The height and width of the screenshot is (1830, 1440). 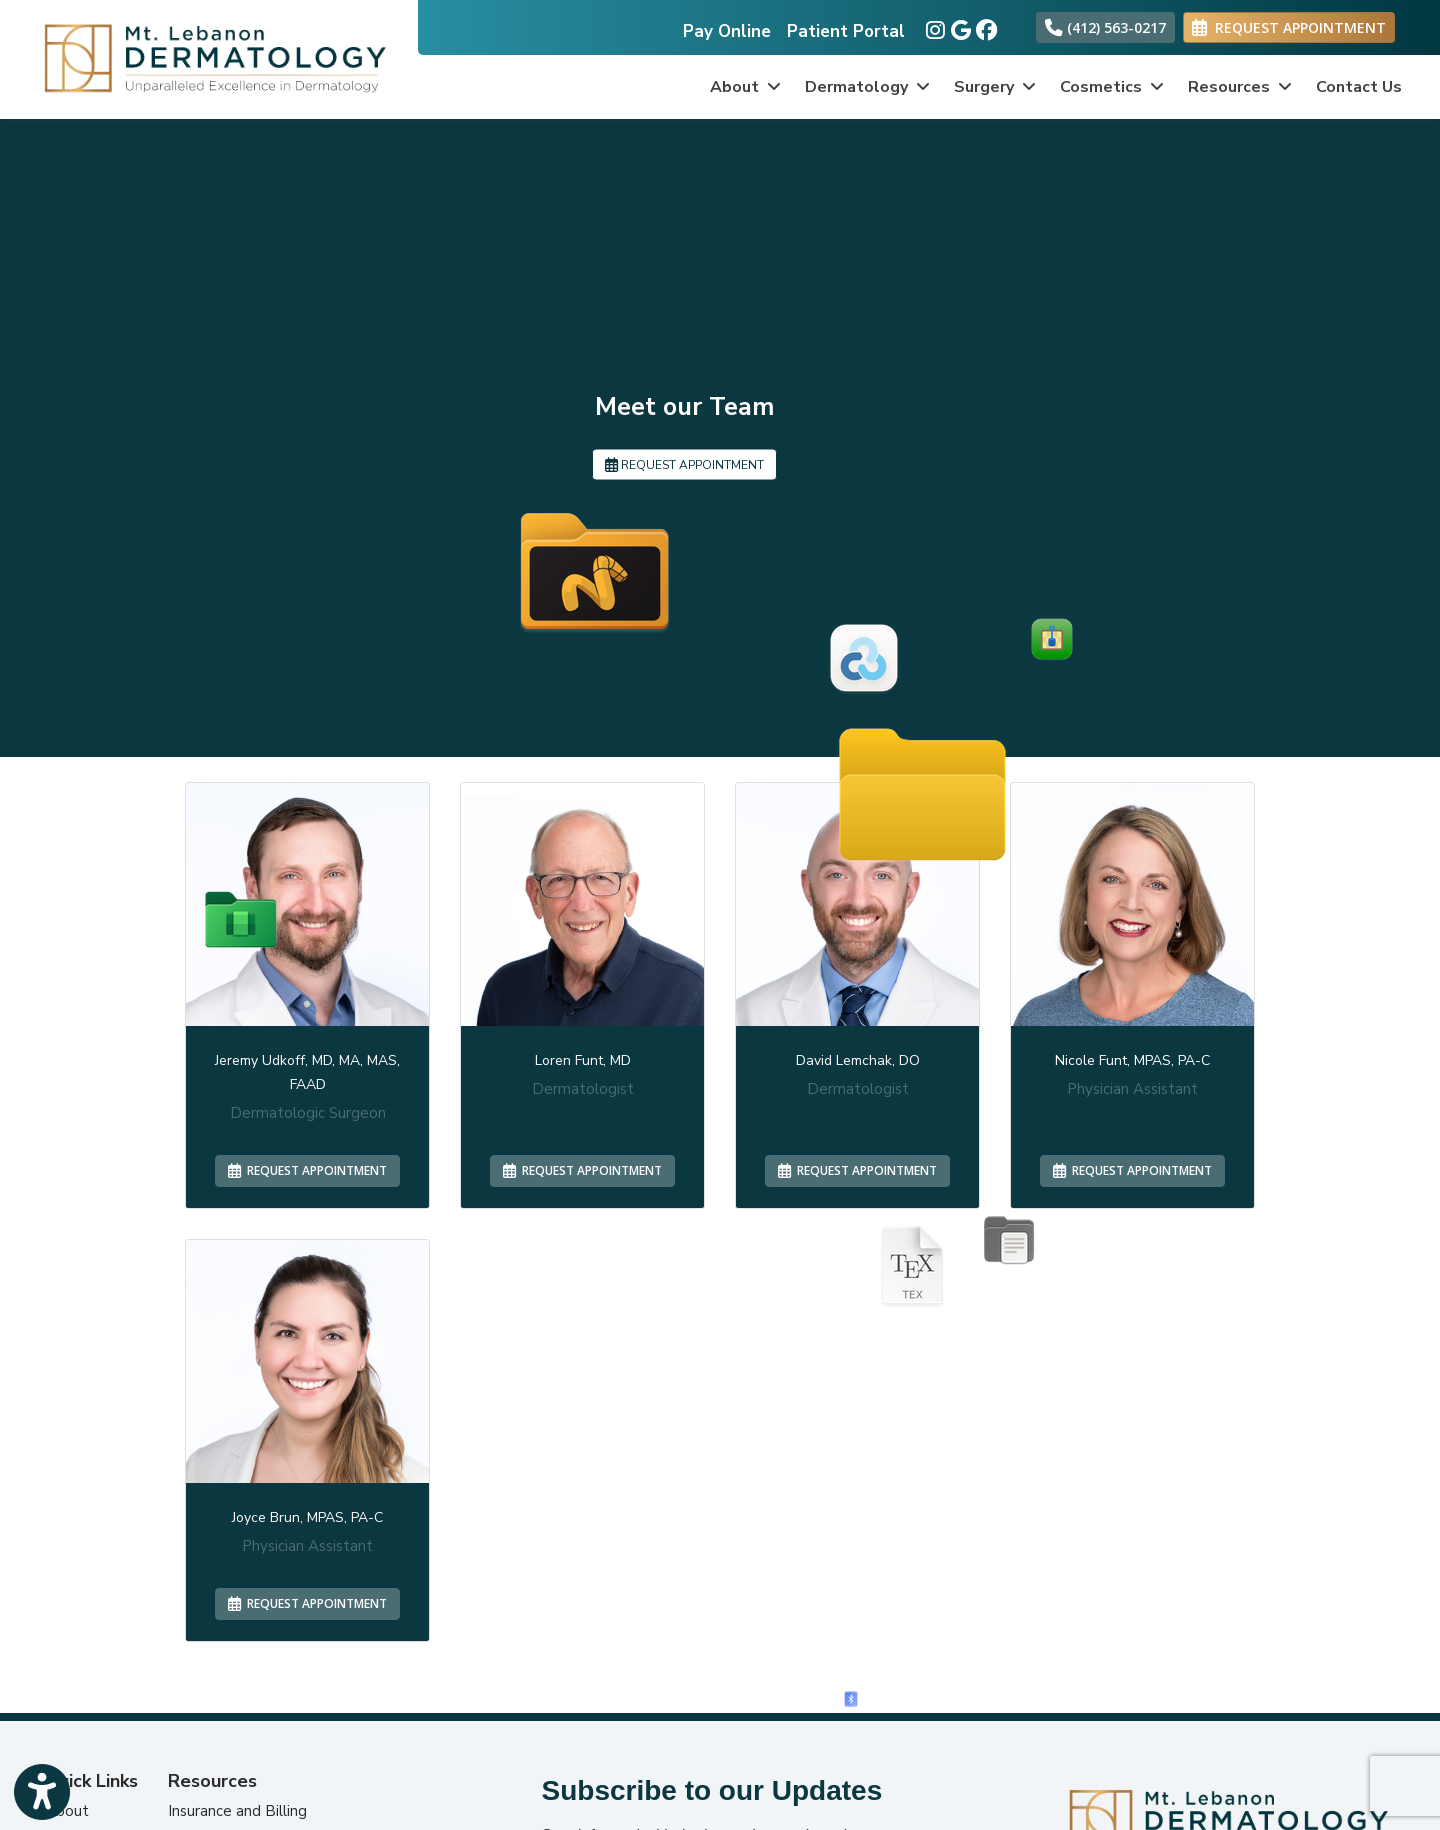 I want to click on open the Modo 3D modeling application folder, so click(x=594, y=575).